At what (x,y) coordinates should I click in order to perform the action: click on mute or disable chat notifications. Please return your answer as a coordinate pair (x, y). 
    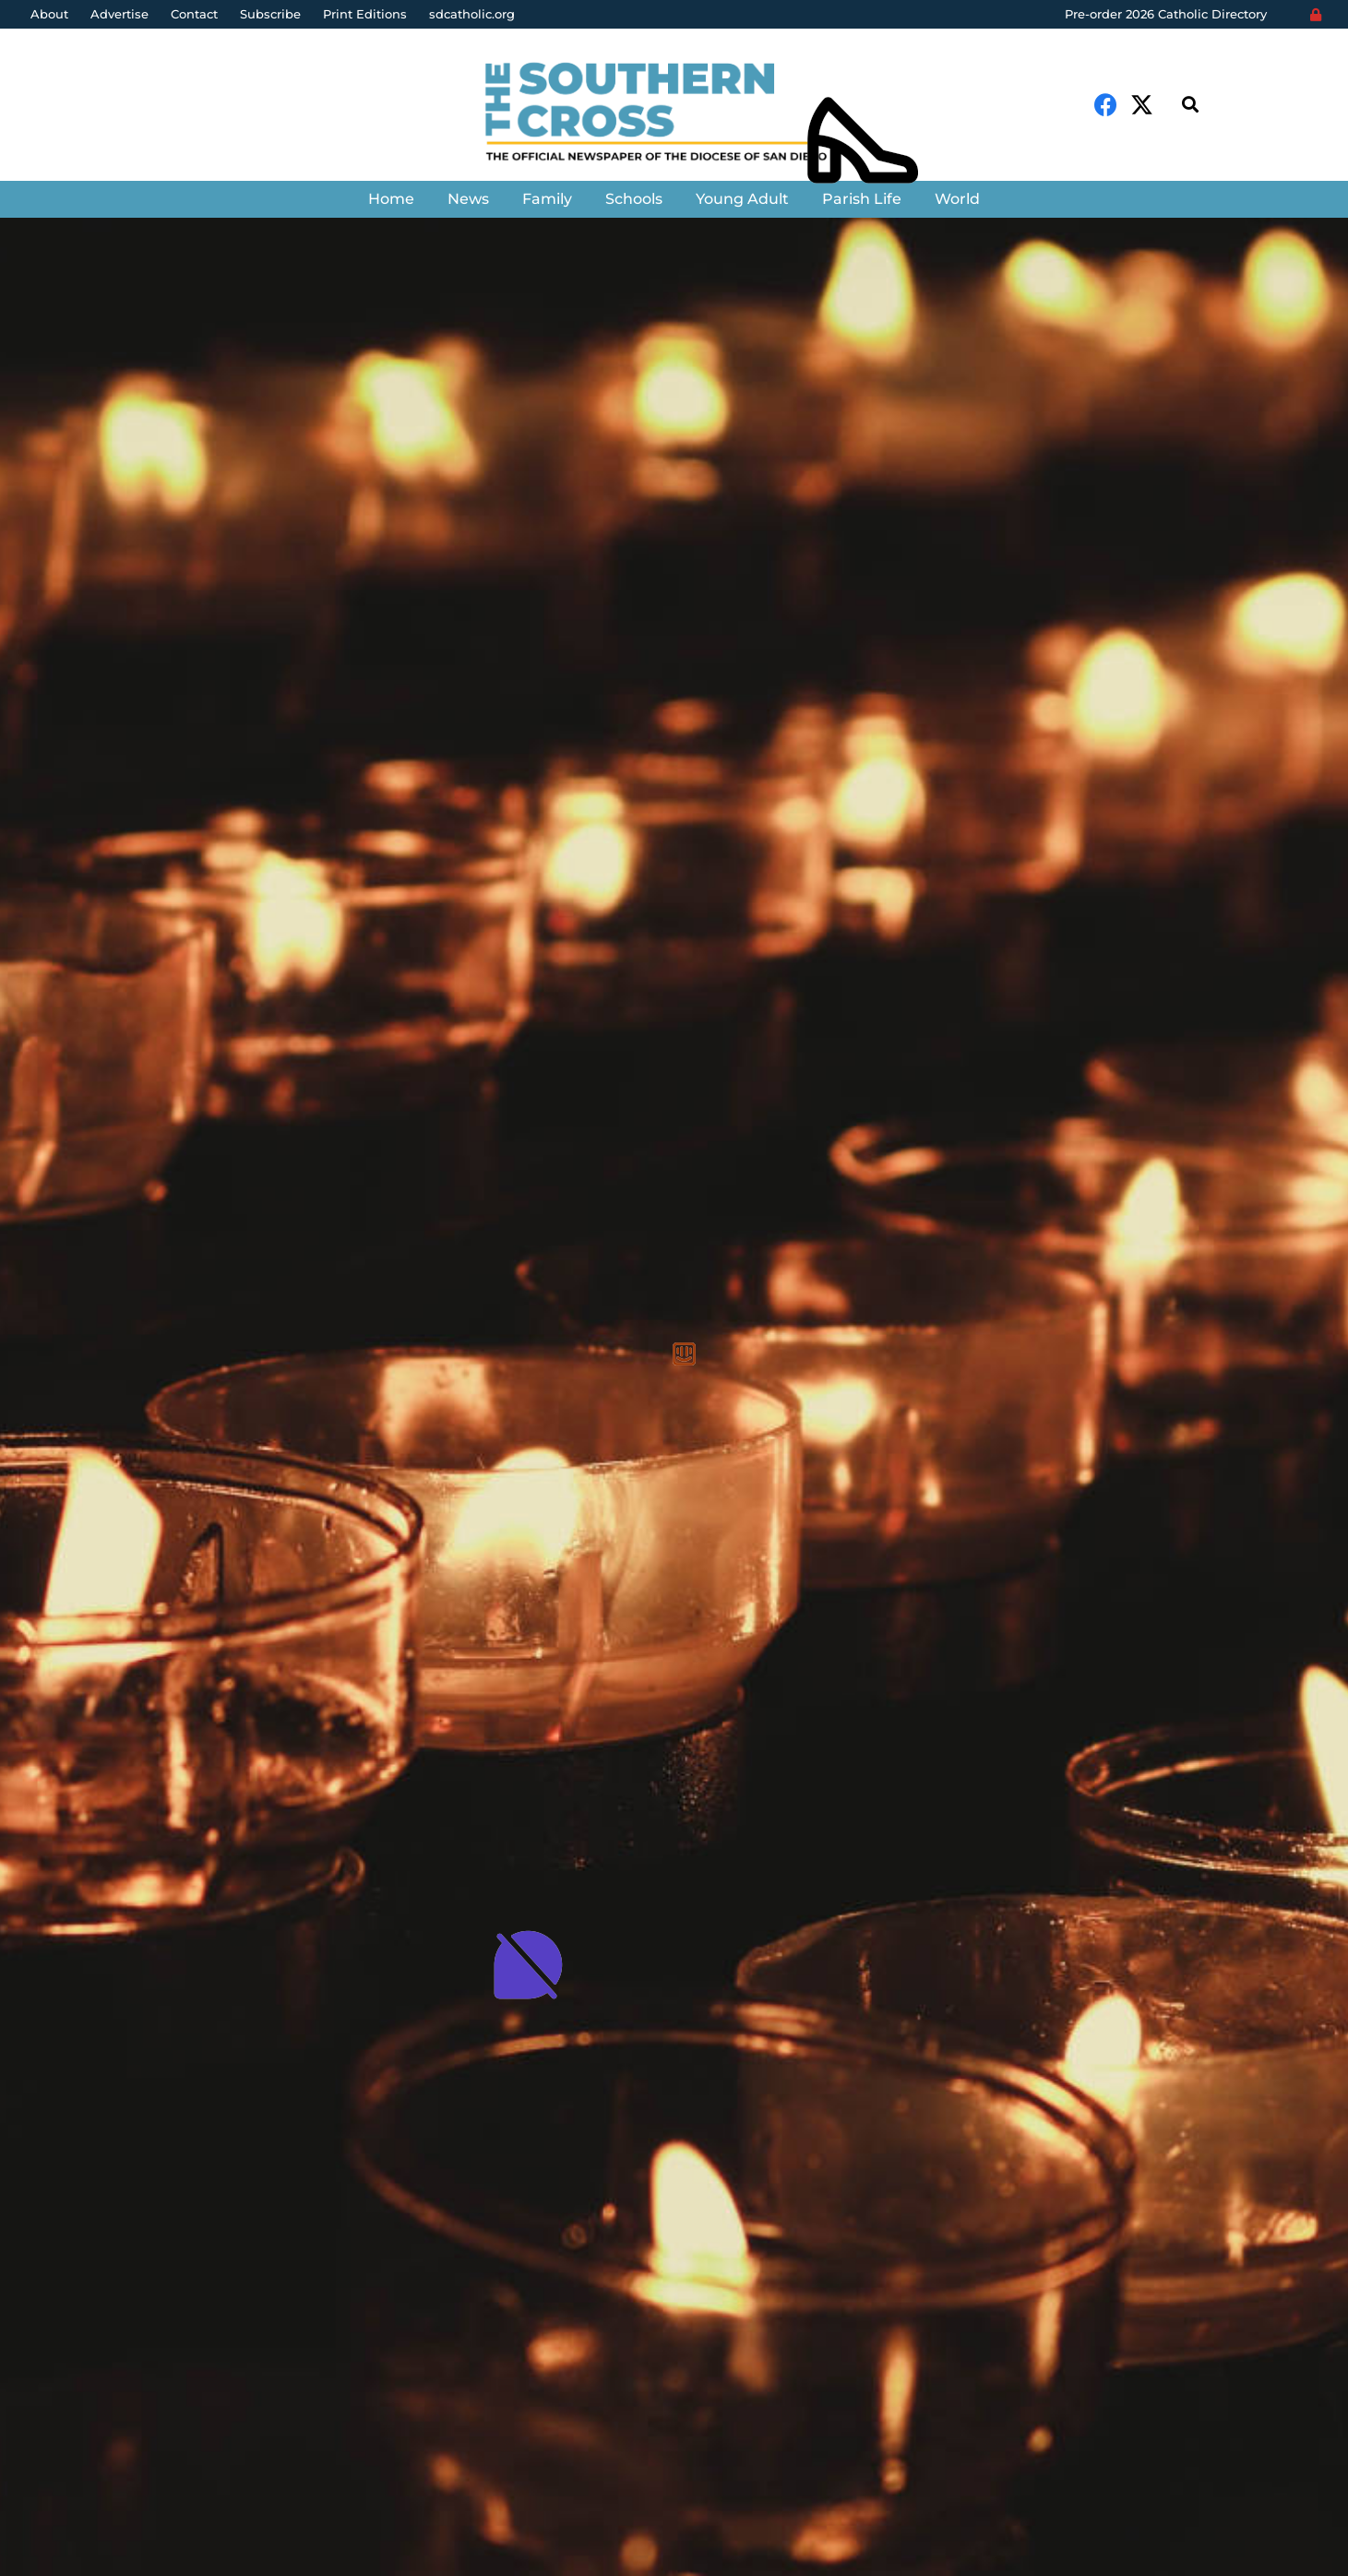
    Looking at the image, I should click on (527, 1966).